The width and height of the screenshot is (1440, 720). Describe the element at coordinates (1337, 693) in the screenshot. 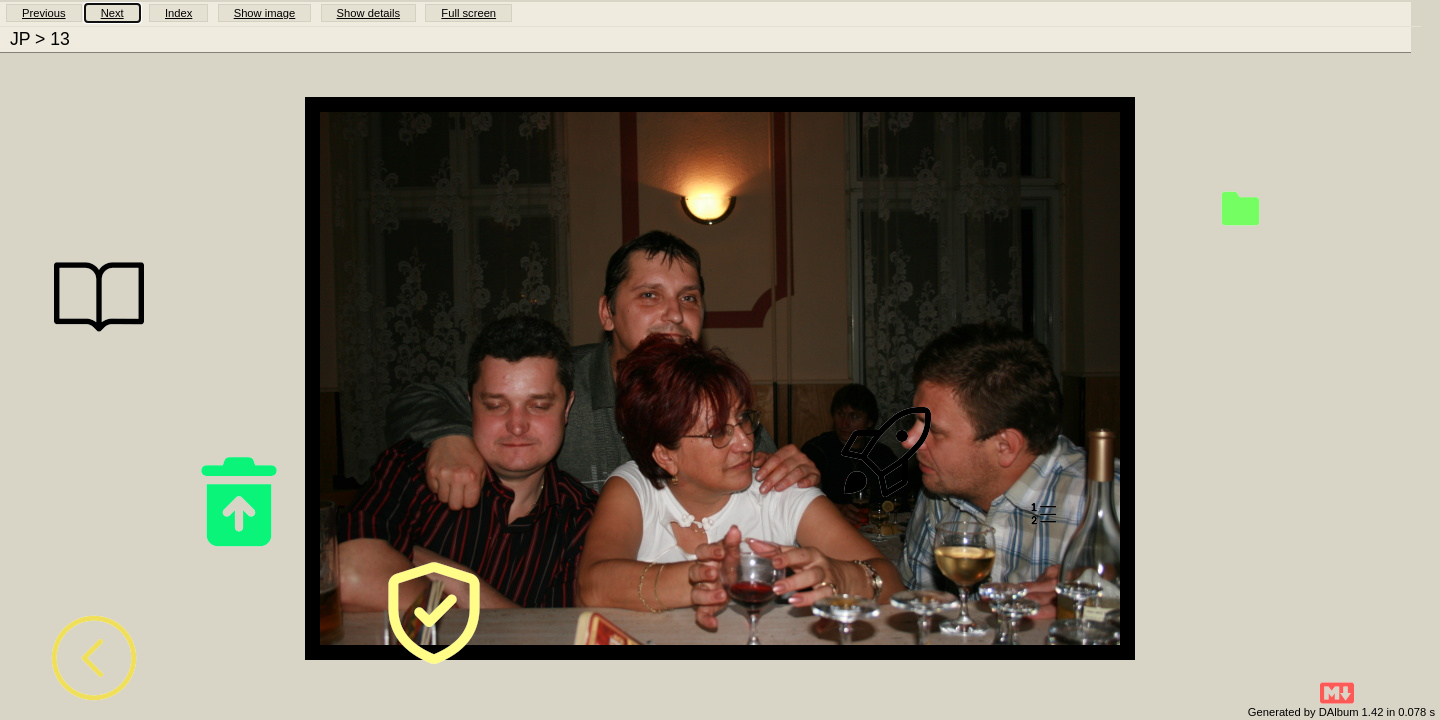

I see `format text using markdown` at that location.